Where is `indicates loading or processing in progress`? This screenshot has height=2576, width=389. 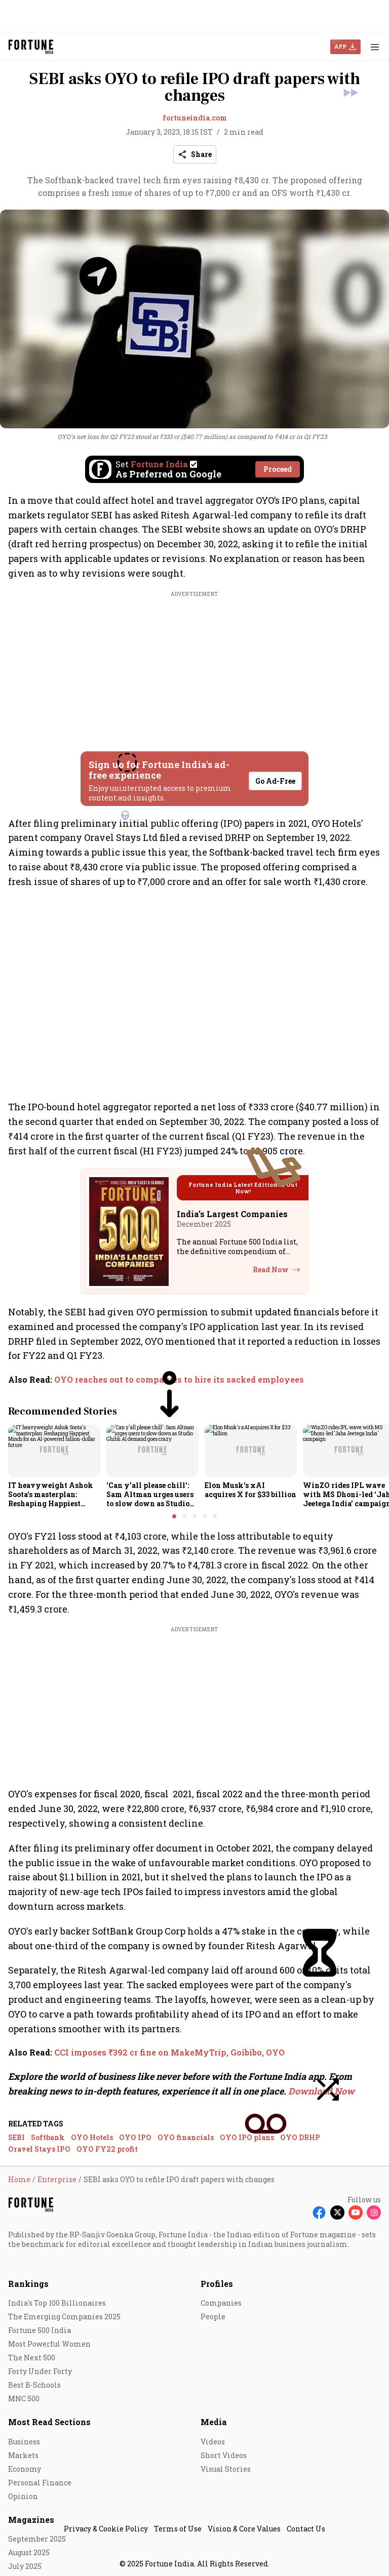
indicates loading or processing in progress is located at coordinates (320, 1953).